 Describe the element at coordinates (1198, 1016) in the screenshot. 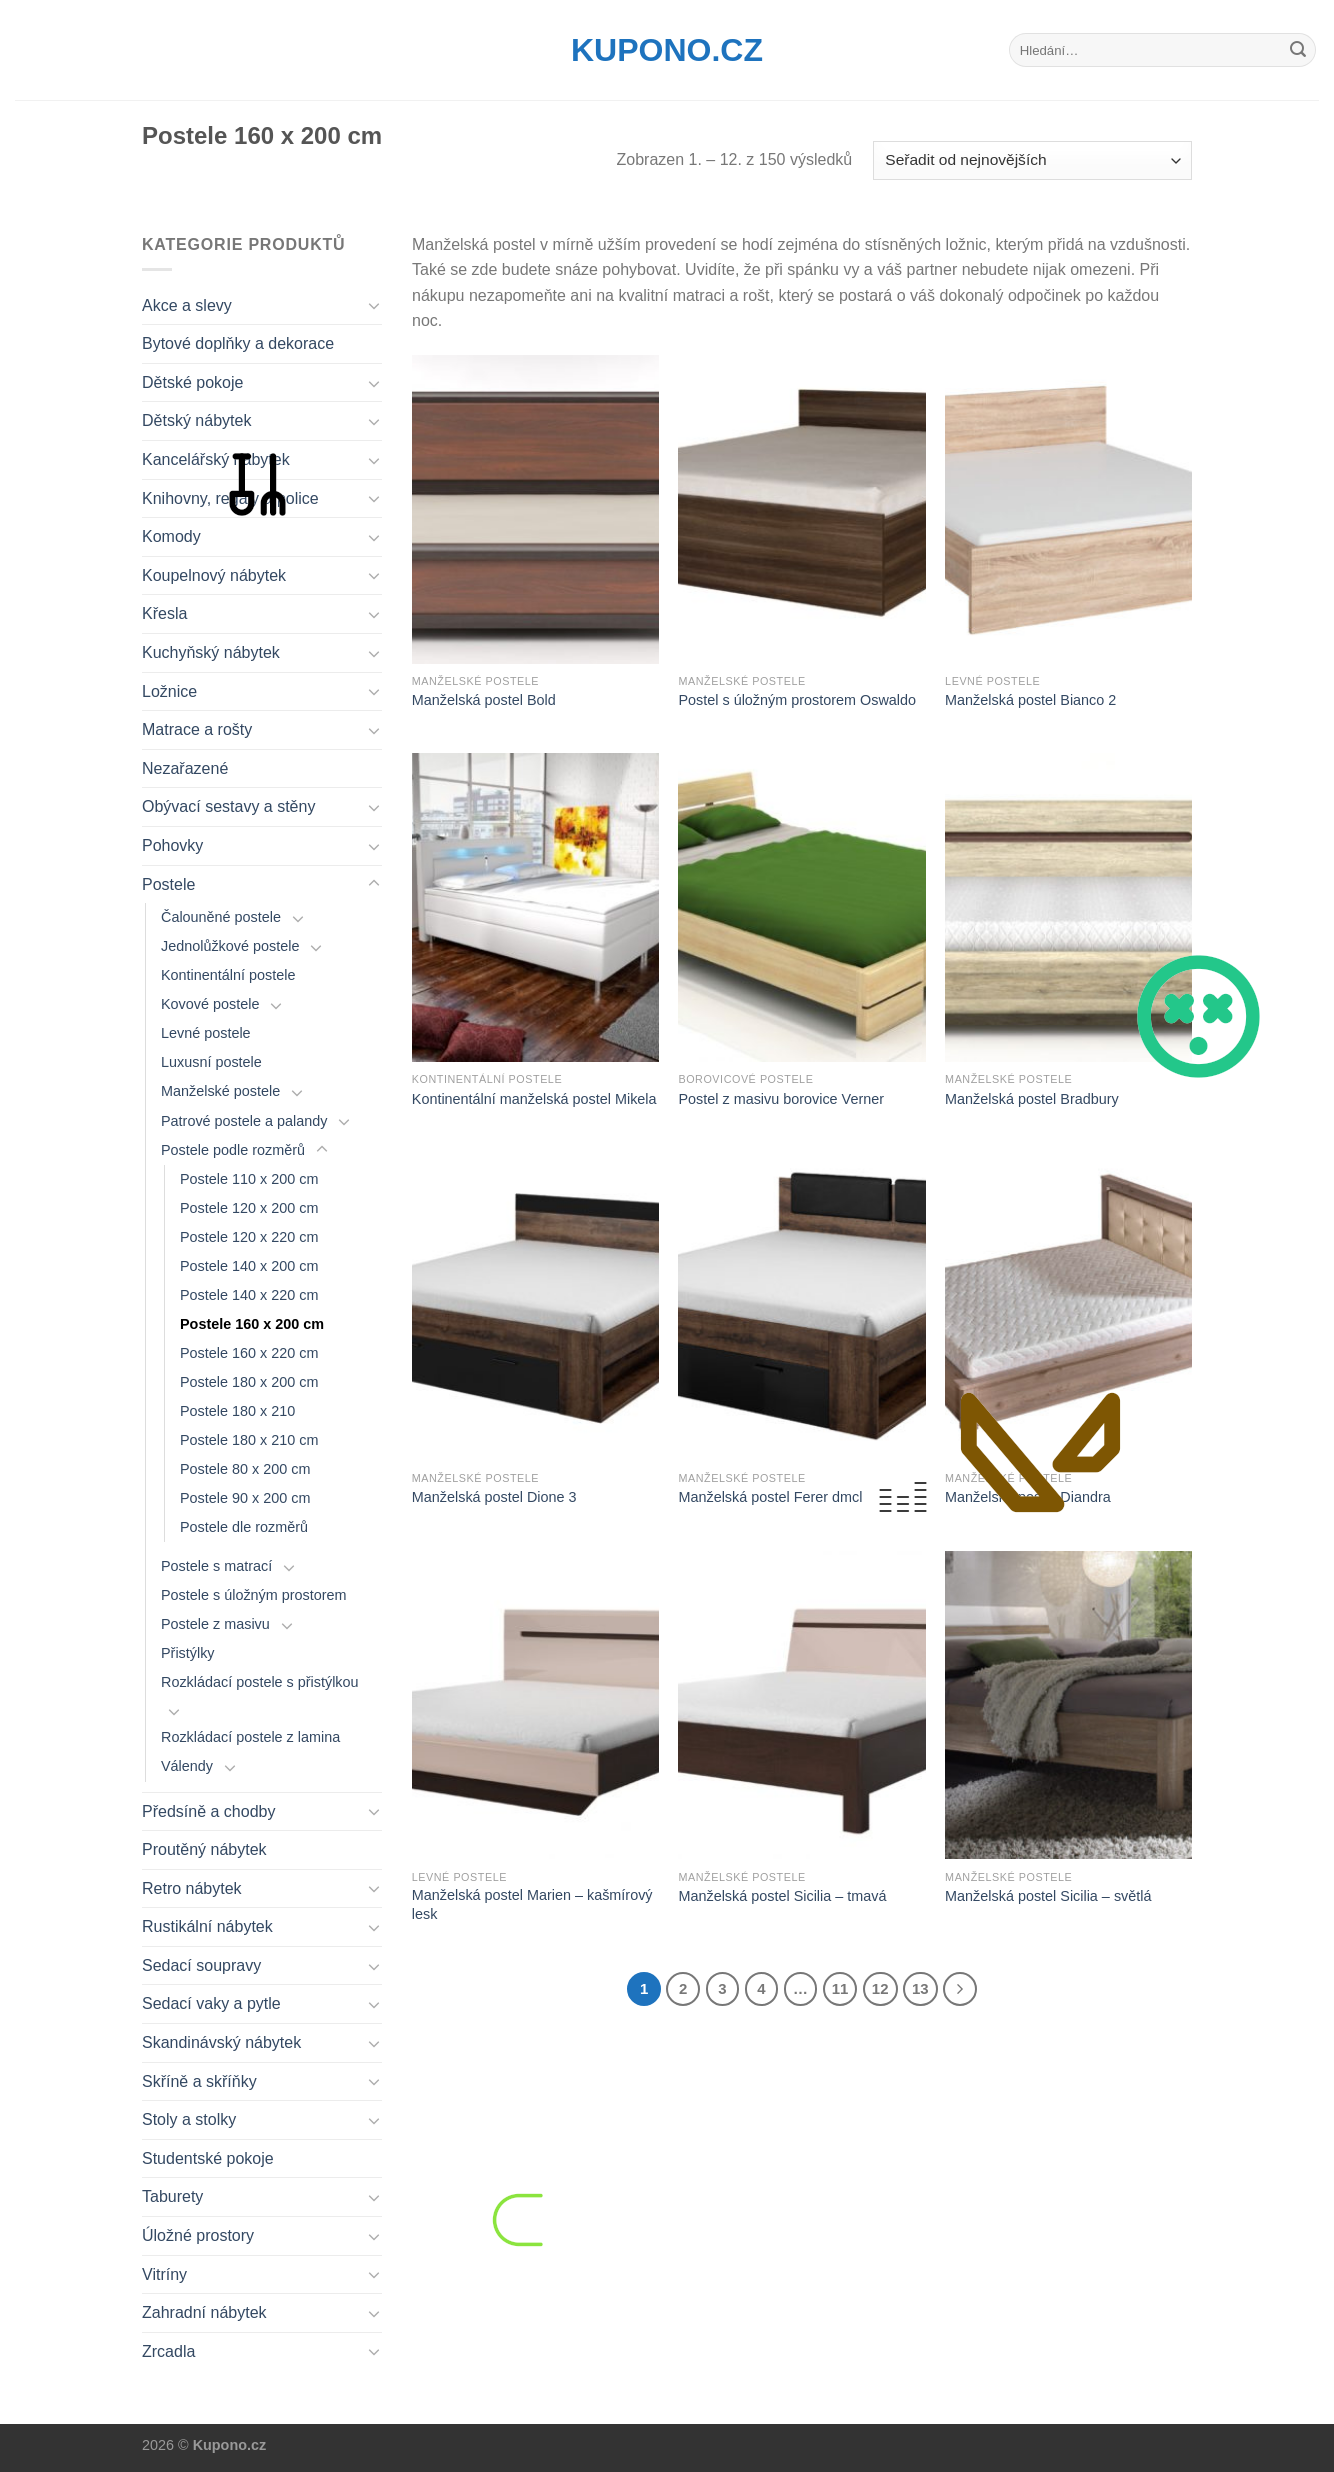

I see `indicates an error or failed action` at that location.